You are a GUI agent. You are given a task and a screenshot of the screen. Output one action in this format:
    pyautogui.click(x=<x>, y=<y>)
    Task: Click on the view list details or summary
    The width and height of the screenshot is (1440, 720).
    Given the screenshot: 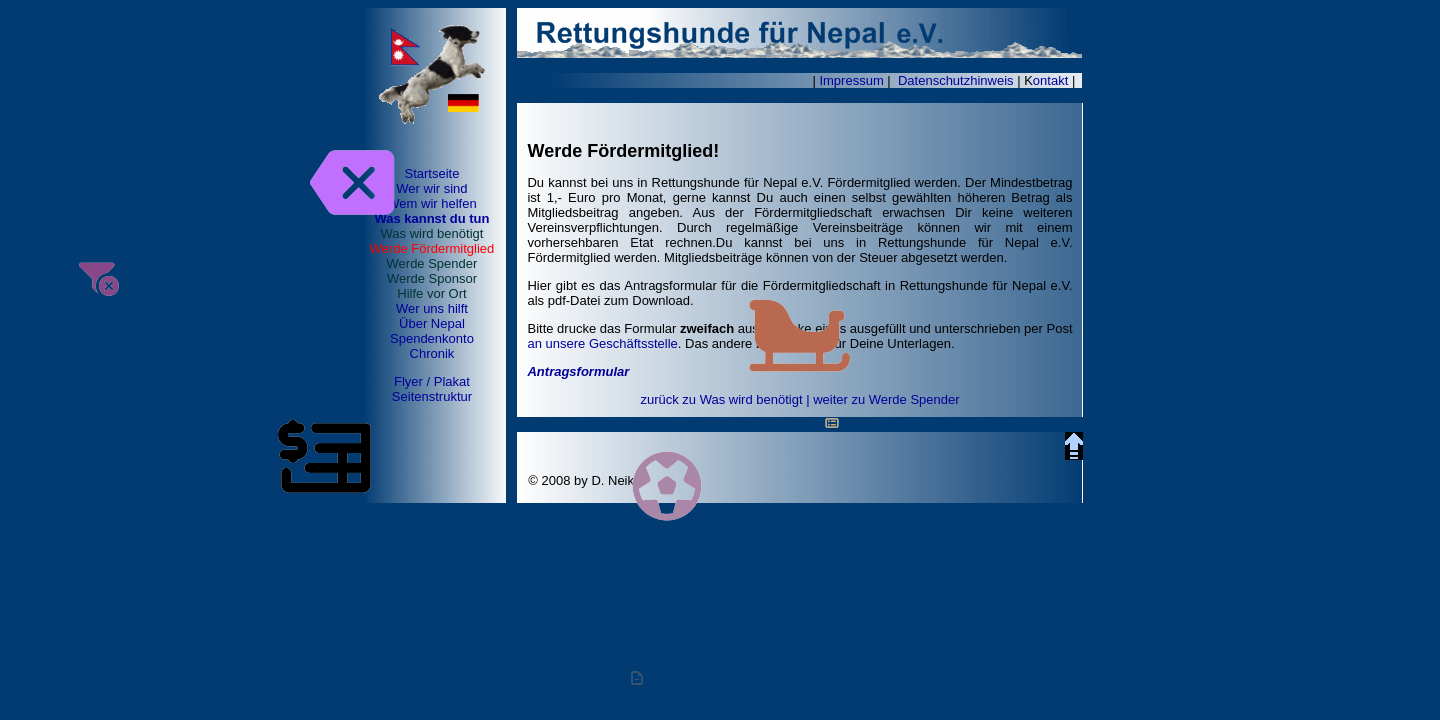 What is the action you would take?
    pyautogui.click(x=832, y=423)
    